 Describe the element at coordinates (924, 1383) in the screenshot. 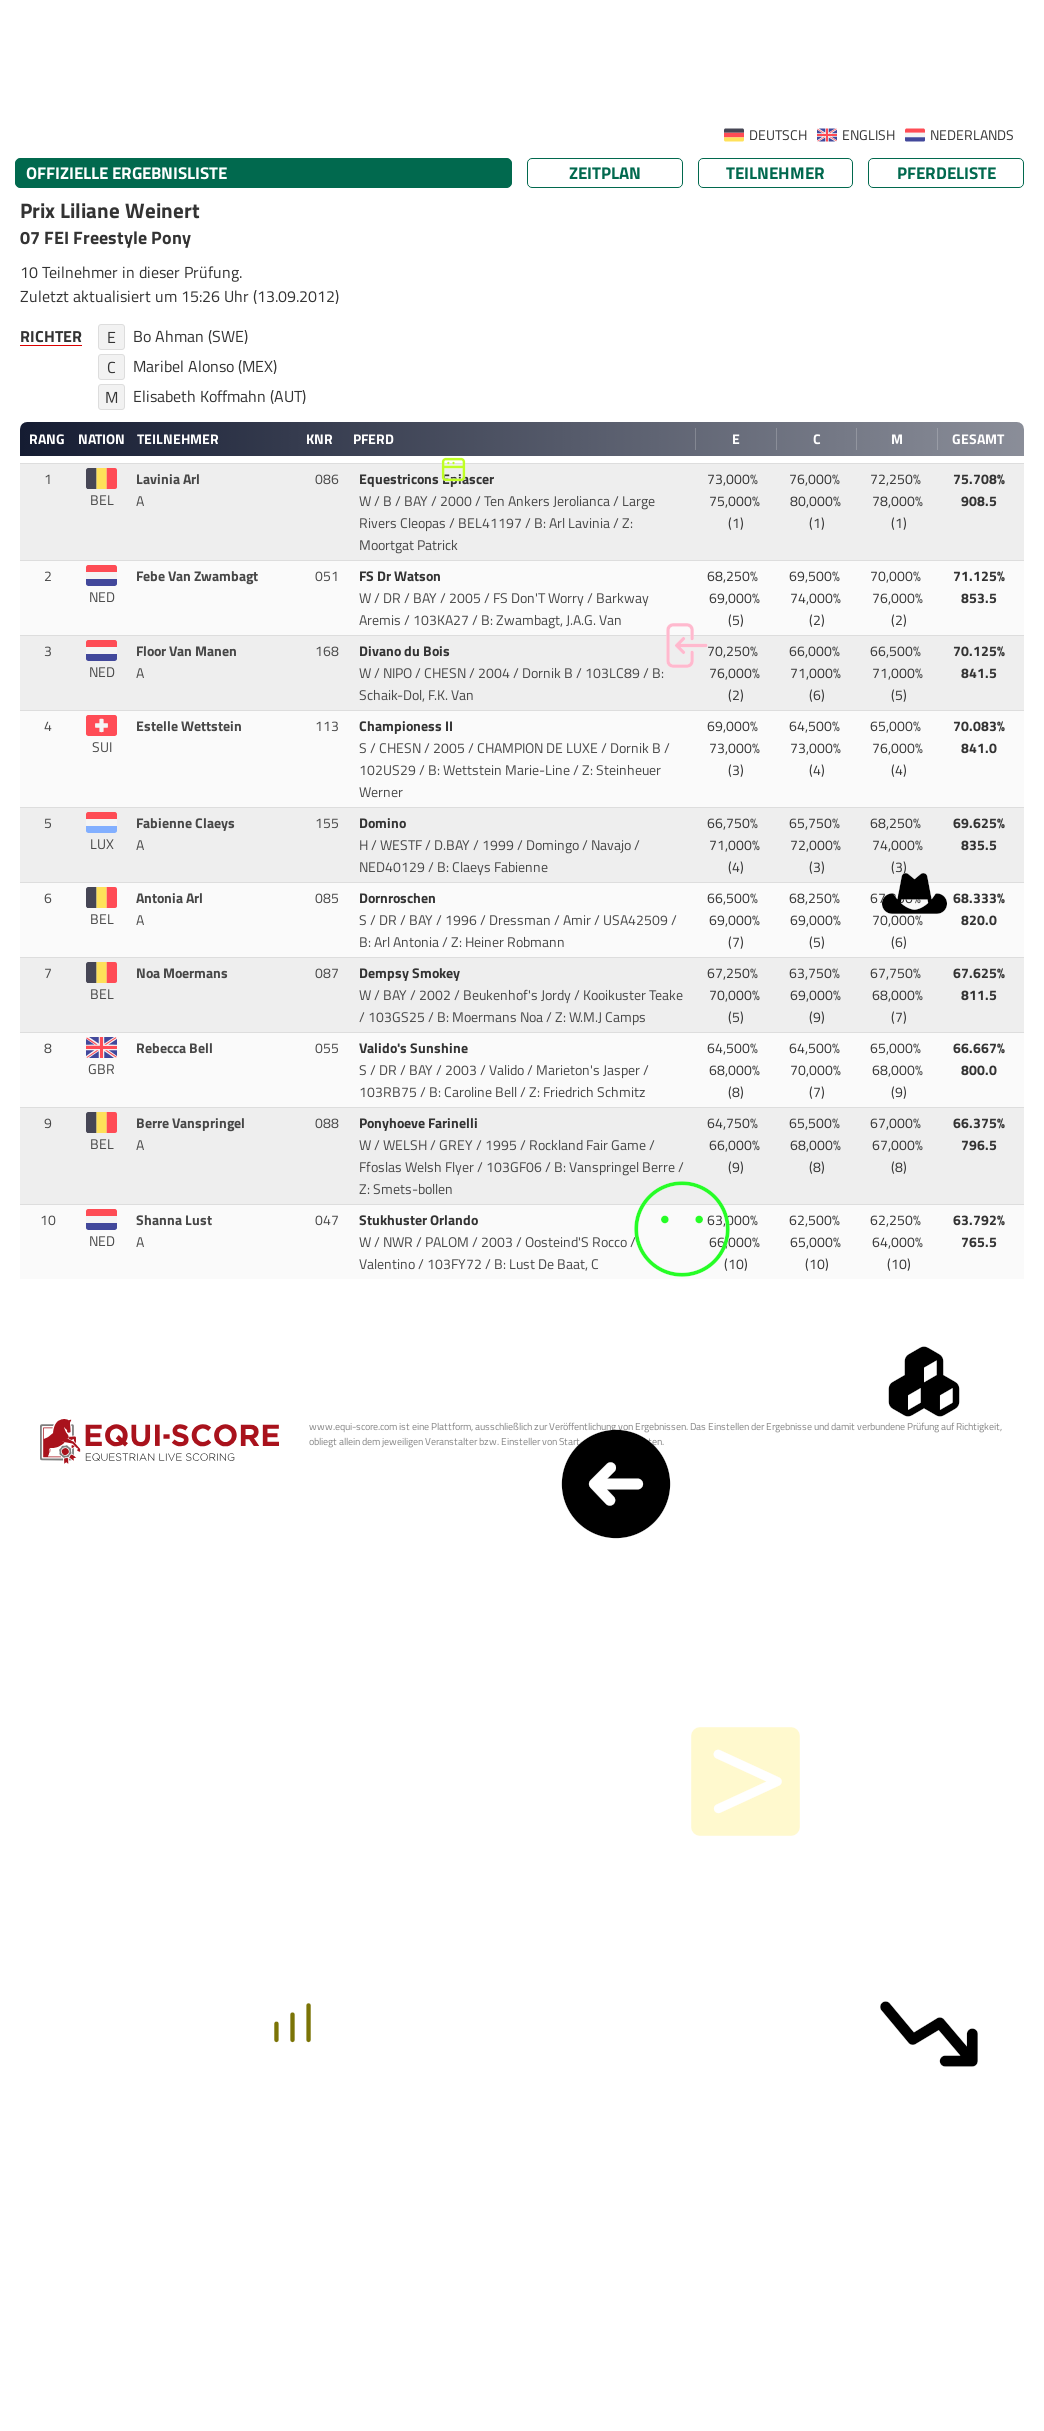

I see `view 3D objects or models` at that location.